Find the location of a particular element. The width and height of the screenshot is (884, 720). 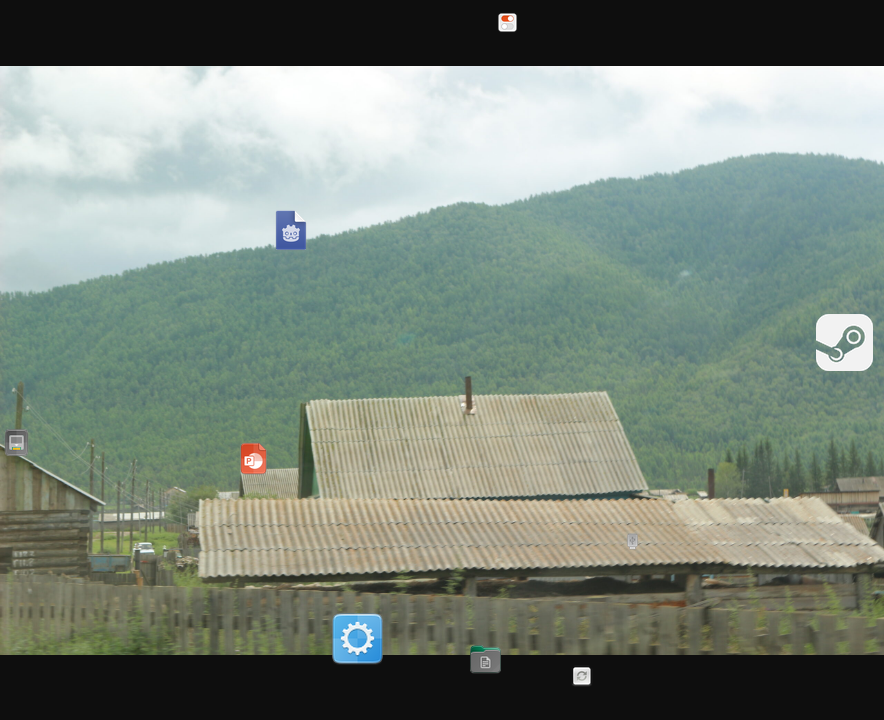

a godot game engine project file is located at coordinates (291, 231).